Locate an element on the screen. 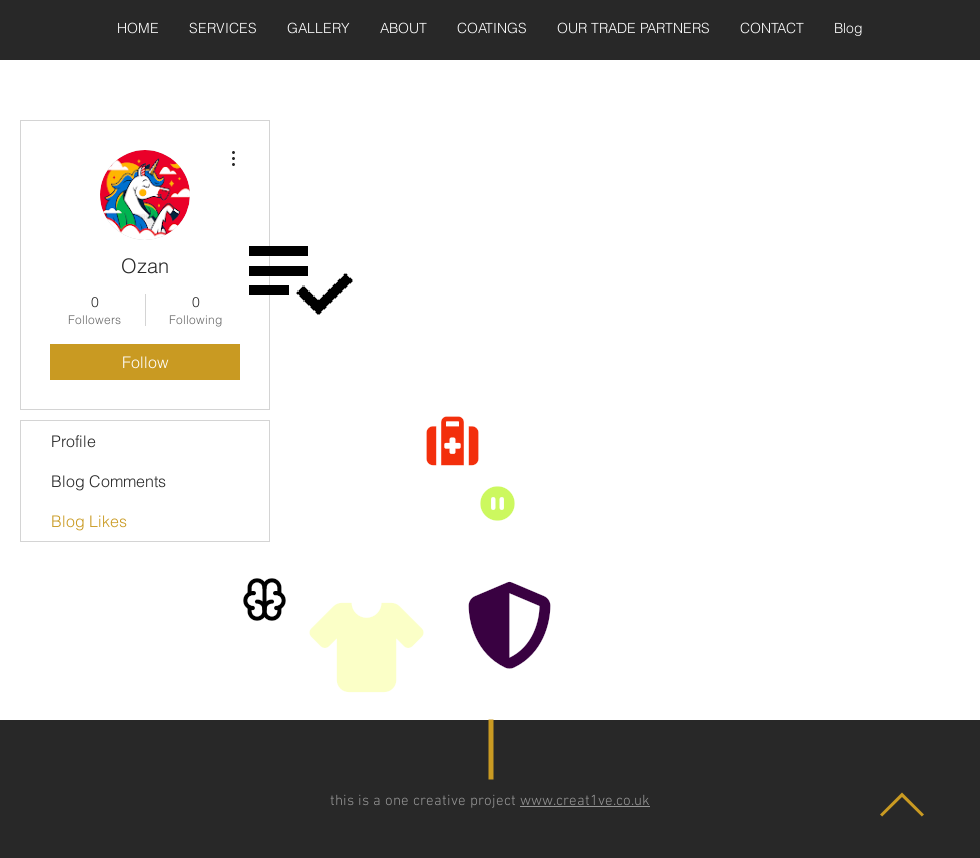  access AI or smart features is located at coordinates (264, 599).